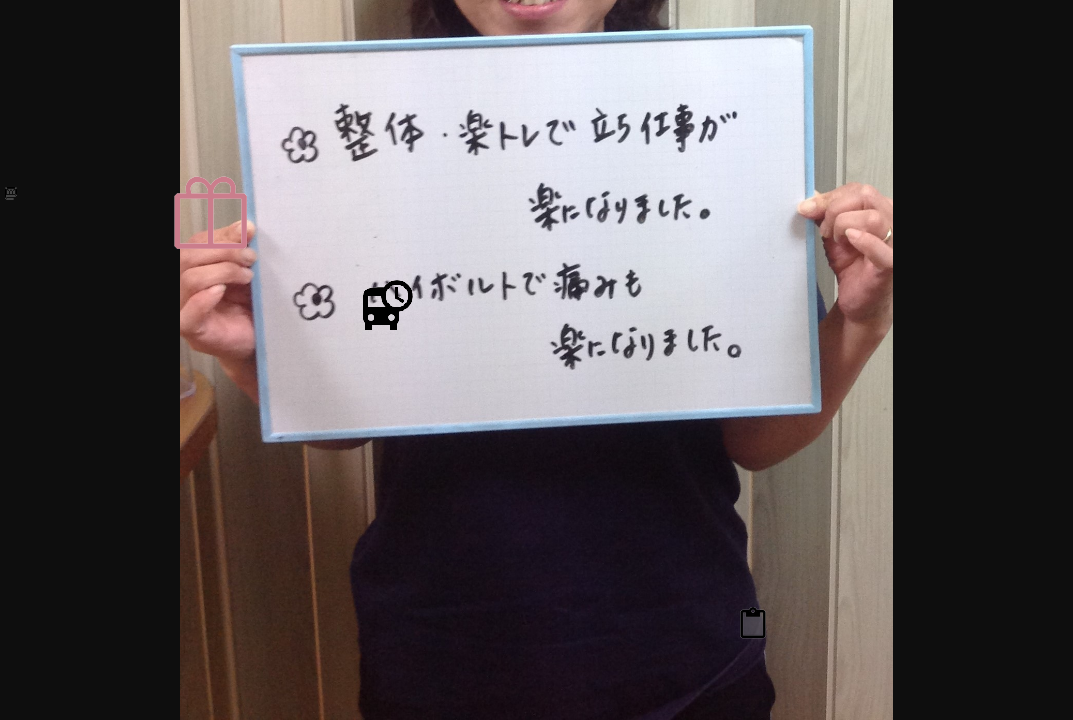 This screenshot has height=720, width=1073. I want to click on open mastodon app, so click(11, 193).